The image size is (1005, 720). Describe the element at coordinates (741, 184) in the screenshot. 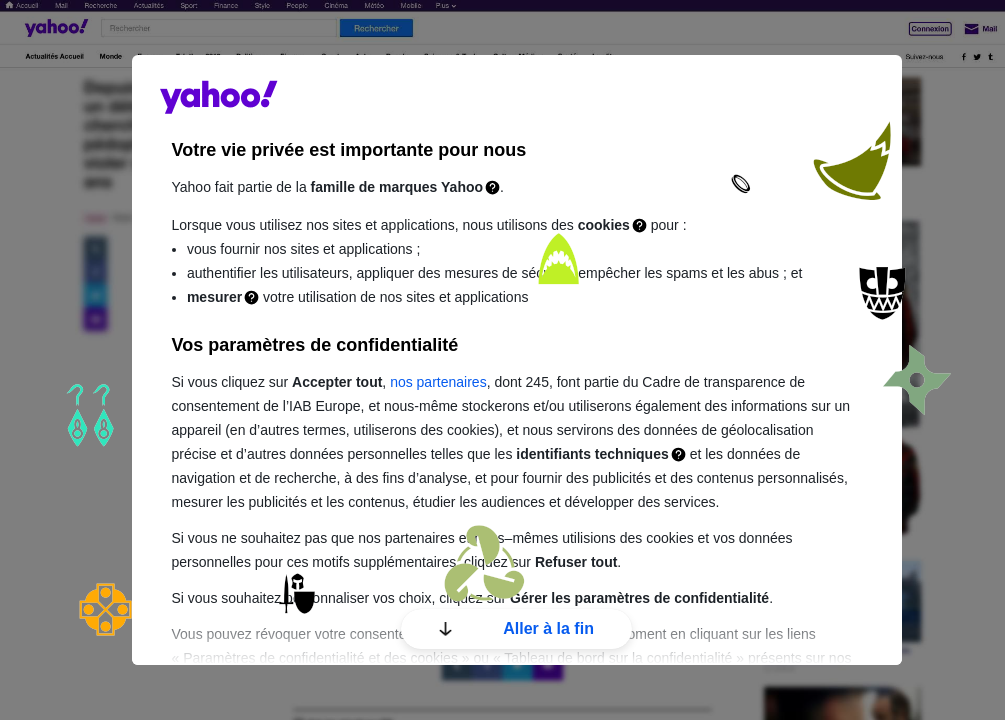

I see `view tire or wheel settings` at that location.